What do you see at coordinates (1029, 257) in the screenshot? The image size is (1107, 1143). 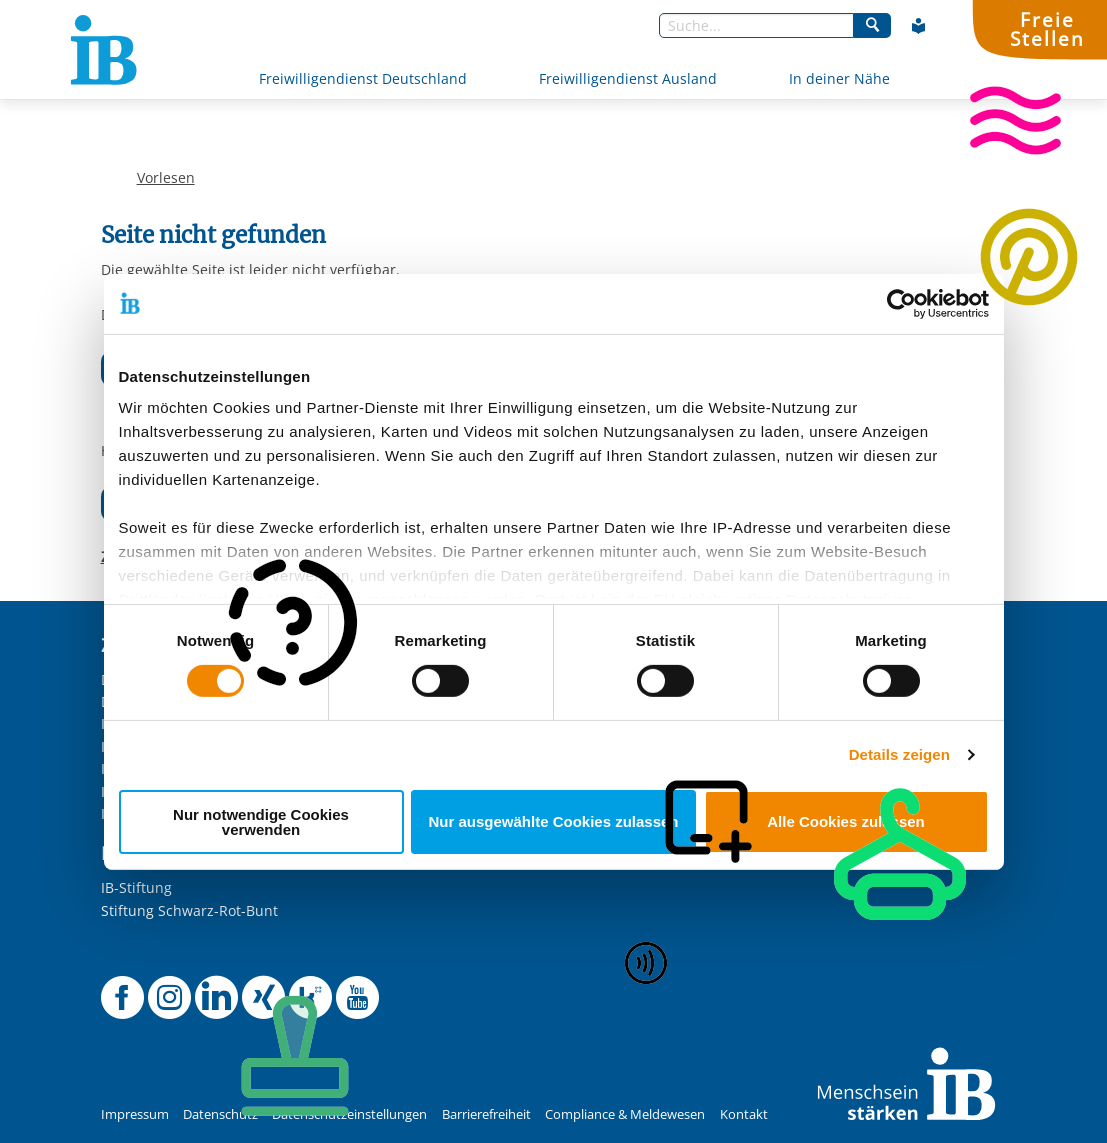 I see `share to Pinterest` at bounding box center [1029, 257].